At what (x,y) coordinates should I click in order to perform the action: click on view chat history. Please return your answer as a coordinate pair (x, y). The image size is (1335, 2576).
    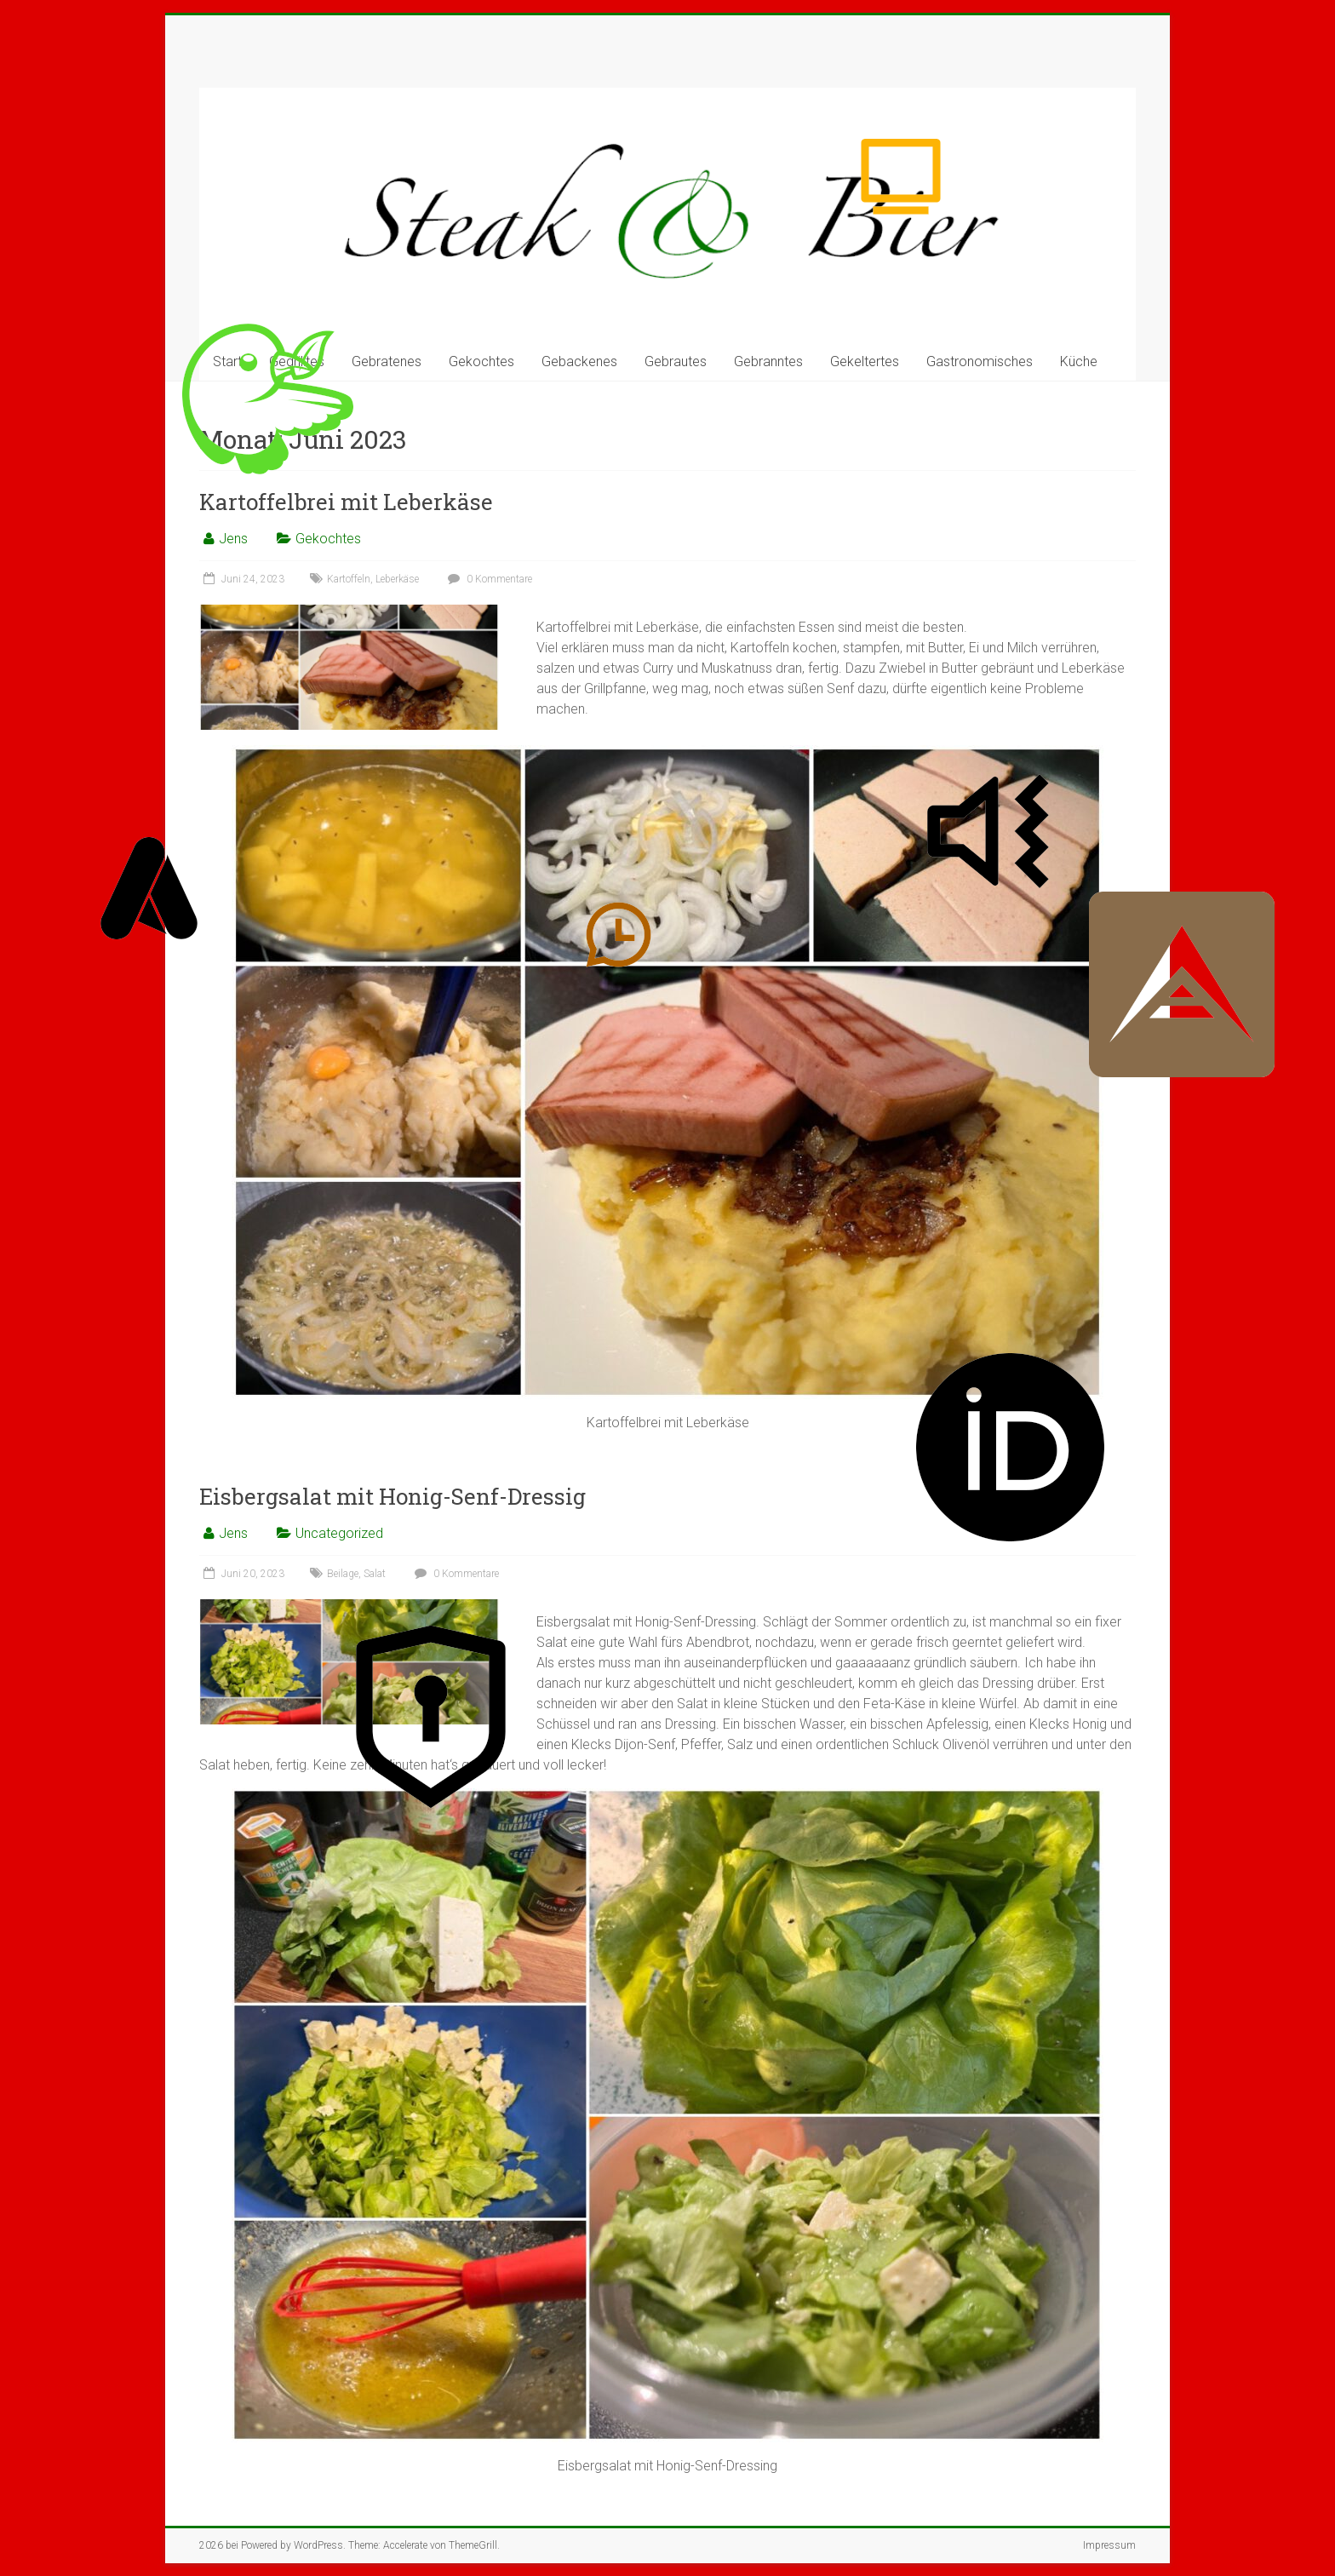
    Looking at the image, I should click on (618, 934).